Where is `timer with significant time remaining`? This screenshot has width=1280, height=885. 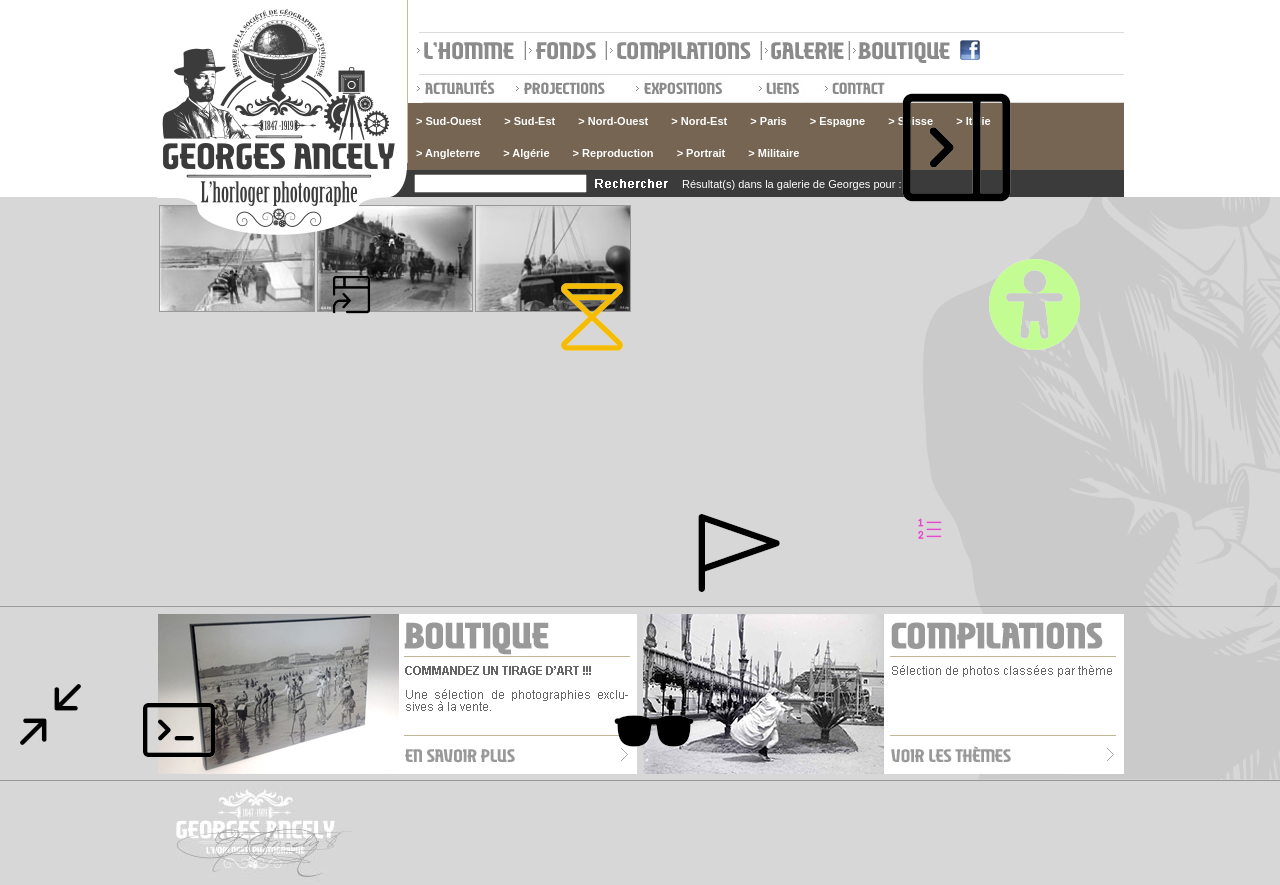
timer with significant time remaining is located at coordinates (592, 317).